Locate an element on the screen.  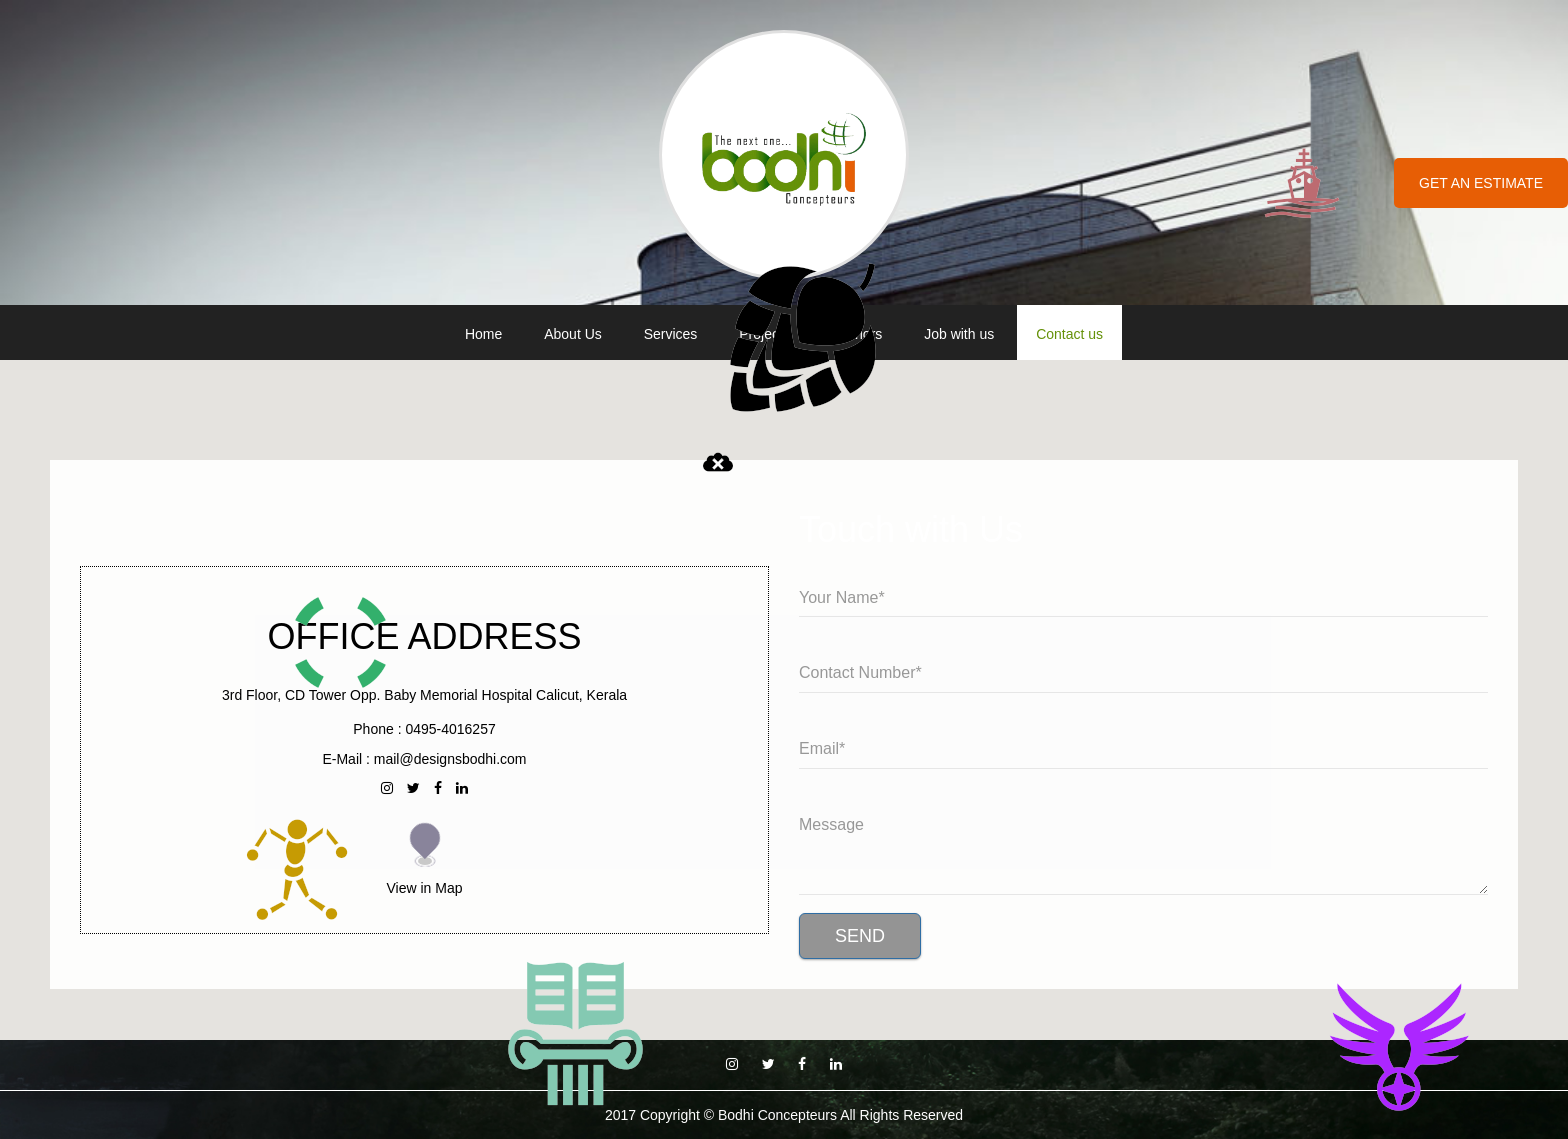
access puppet or marionette controls is located at coordinates (297, 870).